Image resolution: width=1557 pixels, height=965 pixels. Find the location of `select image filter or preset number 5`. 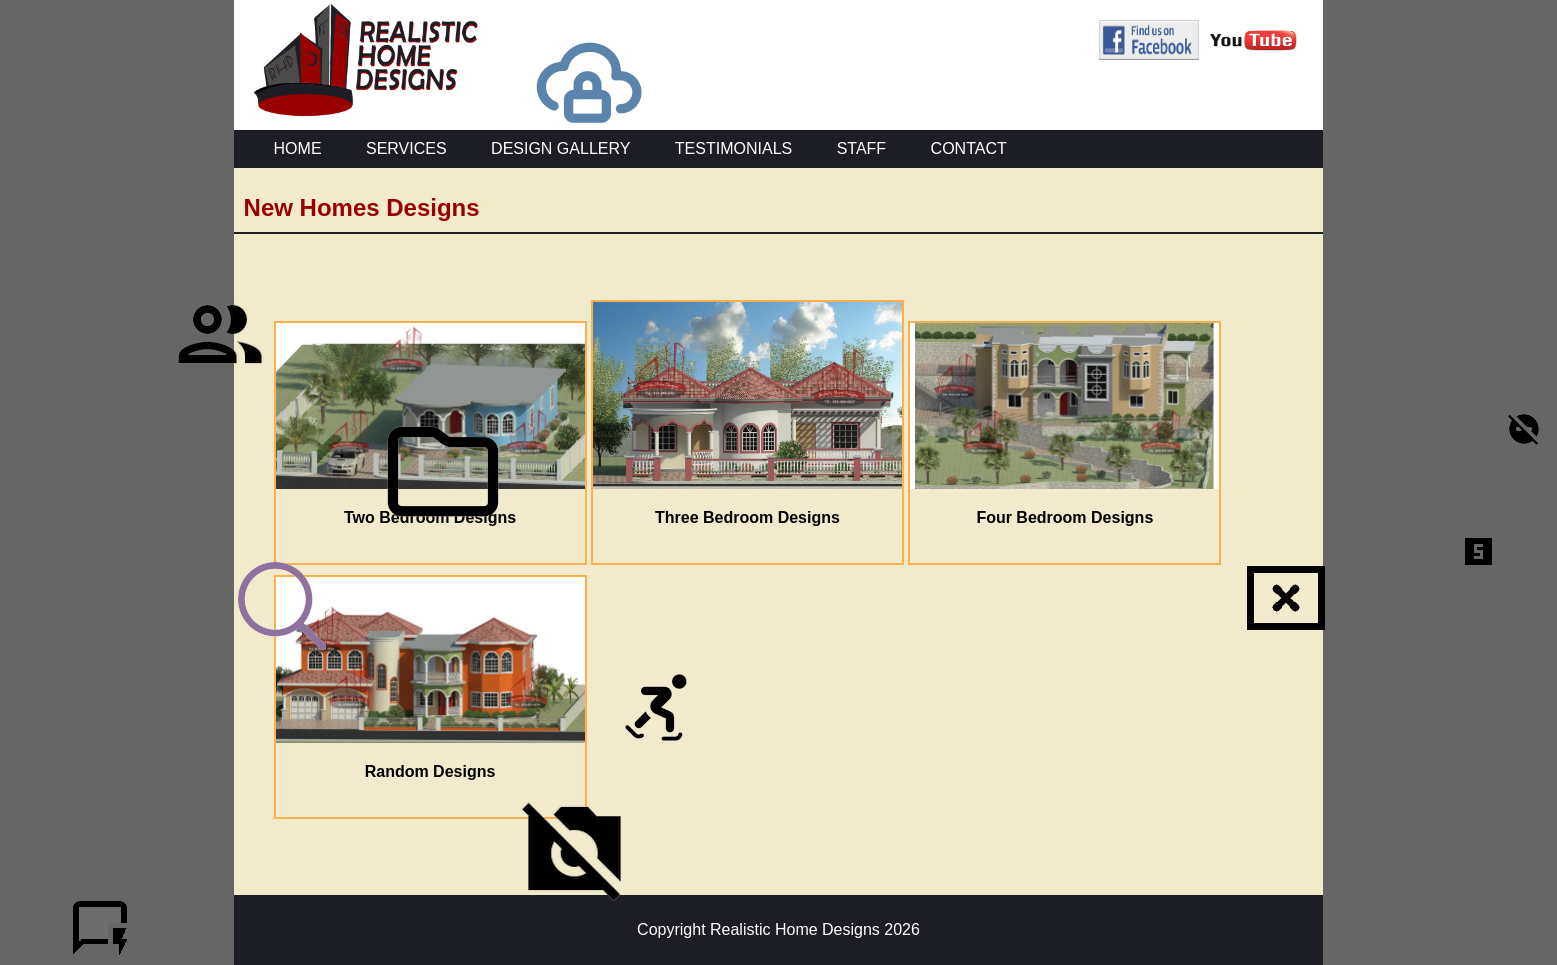

select image filter or preset number 5 is located at coordinates (1478, 551).